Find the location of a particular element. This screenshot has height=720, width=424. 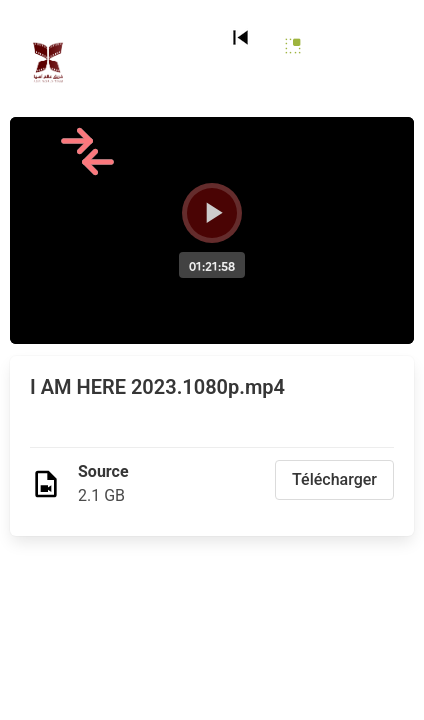

skip to previous track is located at coordinates (240, 37).